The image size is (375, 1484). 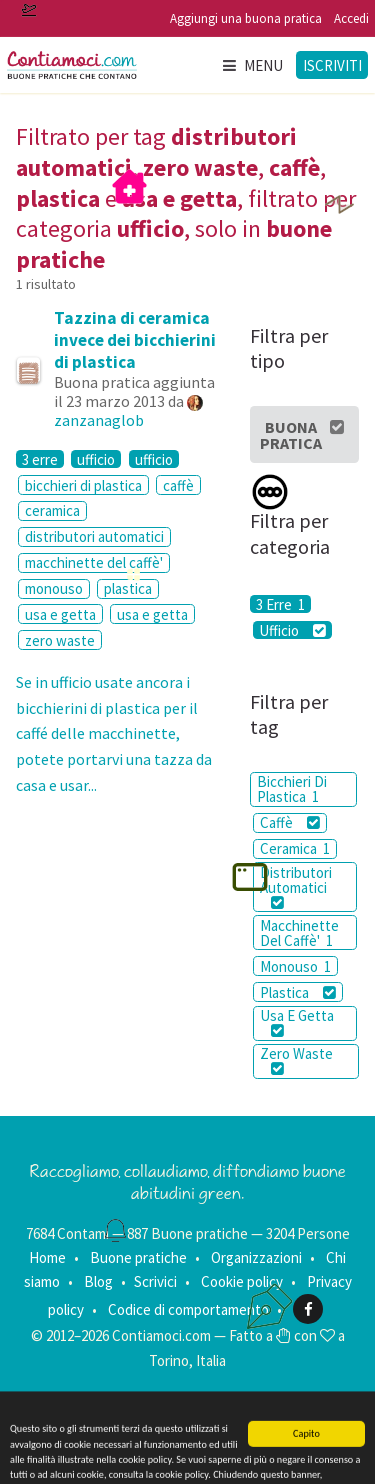 What do you see at coordinates (29, 9) in the screenshot?
I see `flight departure status indicator` at bounding box center [29, 9].